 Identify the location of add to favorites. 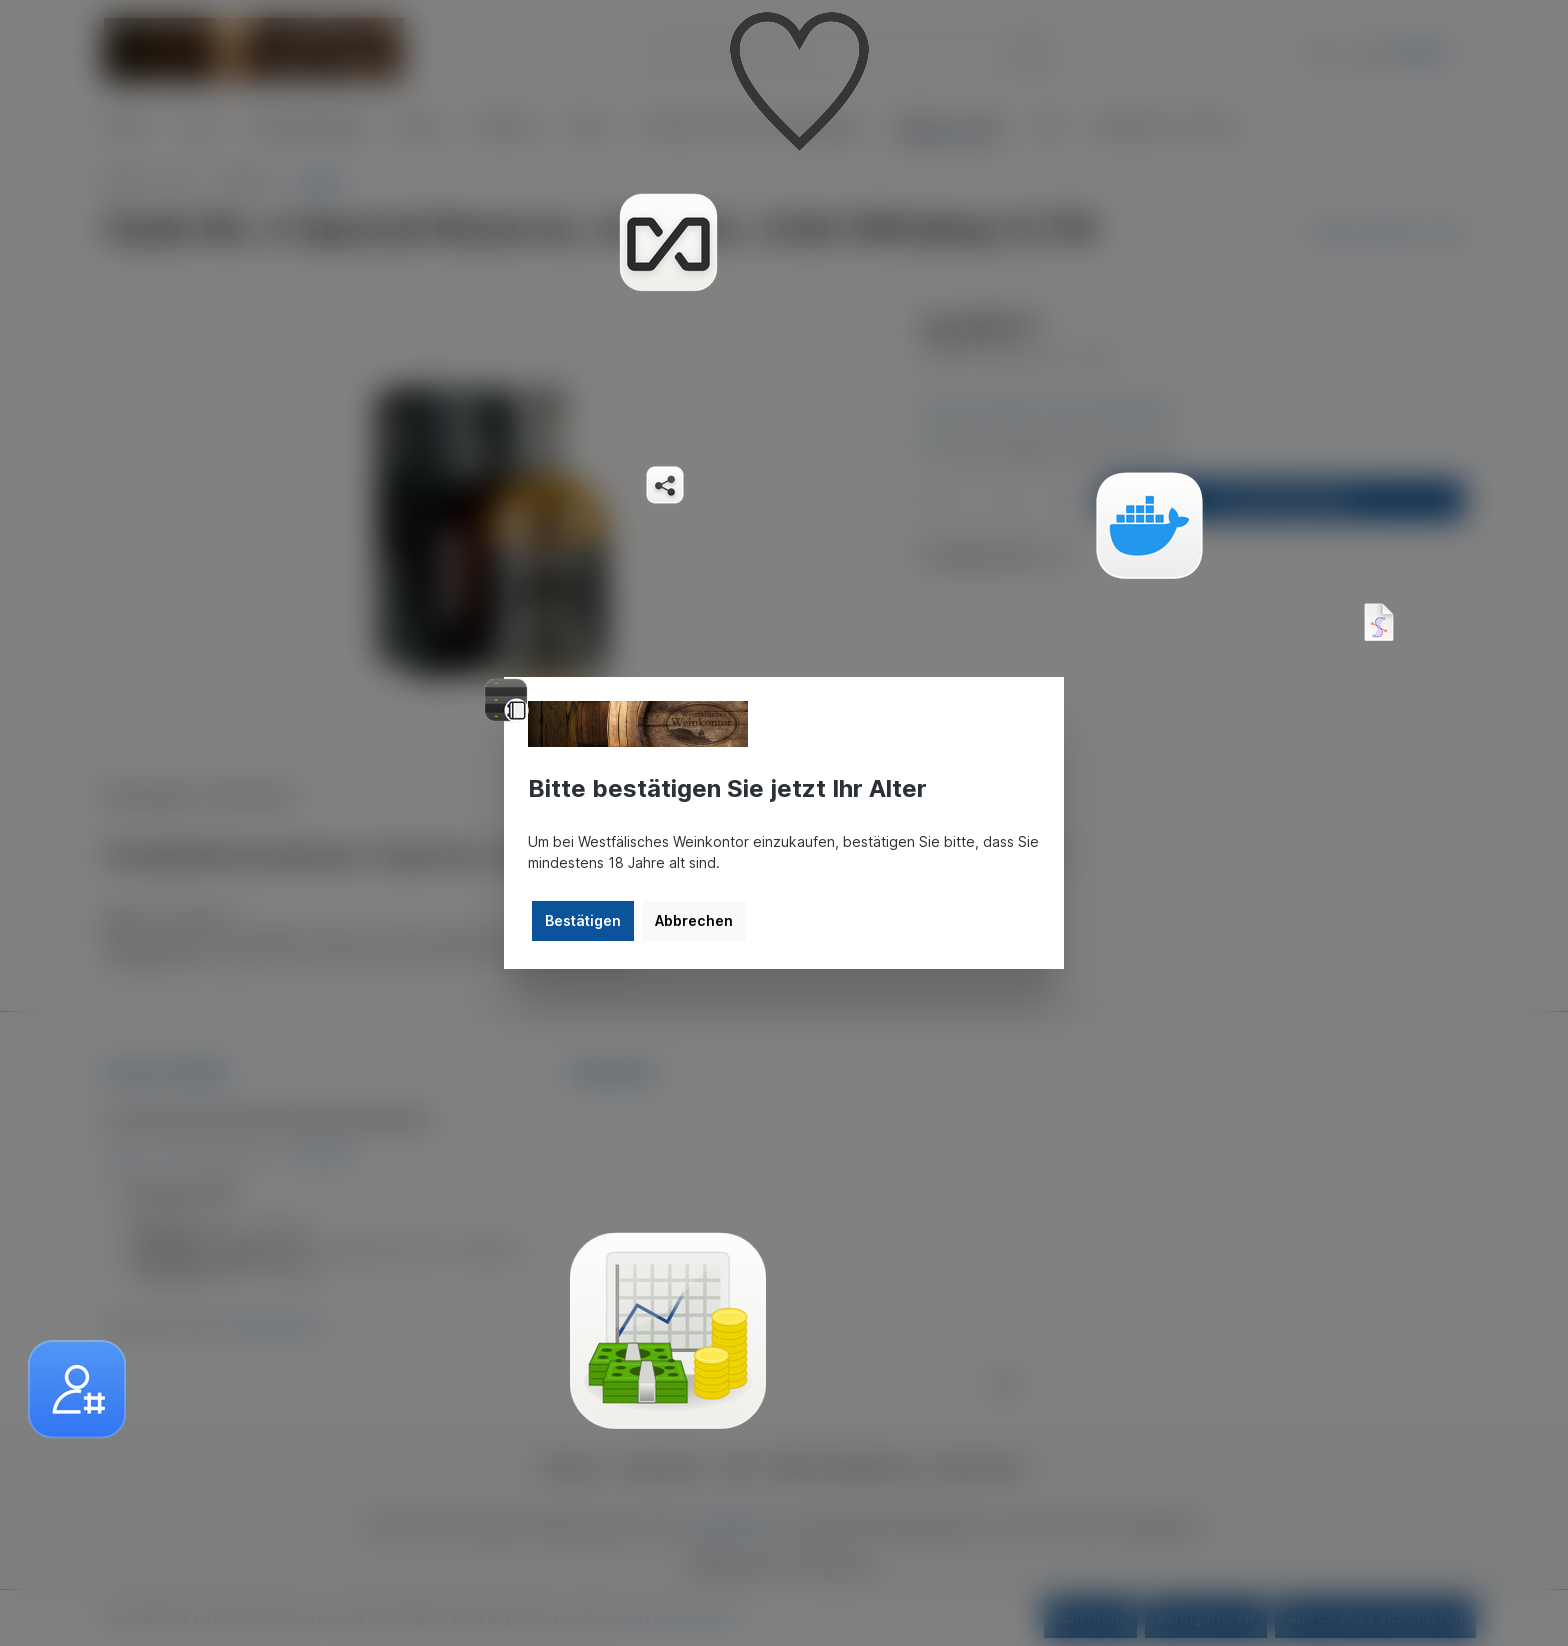
(799, 81).